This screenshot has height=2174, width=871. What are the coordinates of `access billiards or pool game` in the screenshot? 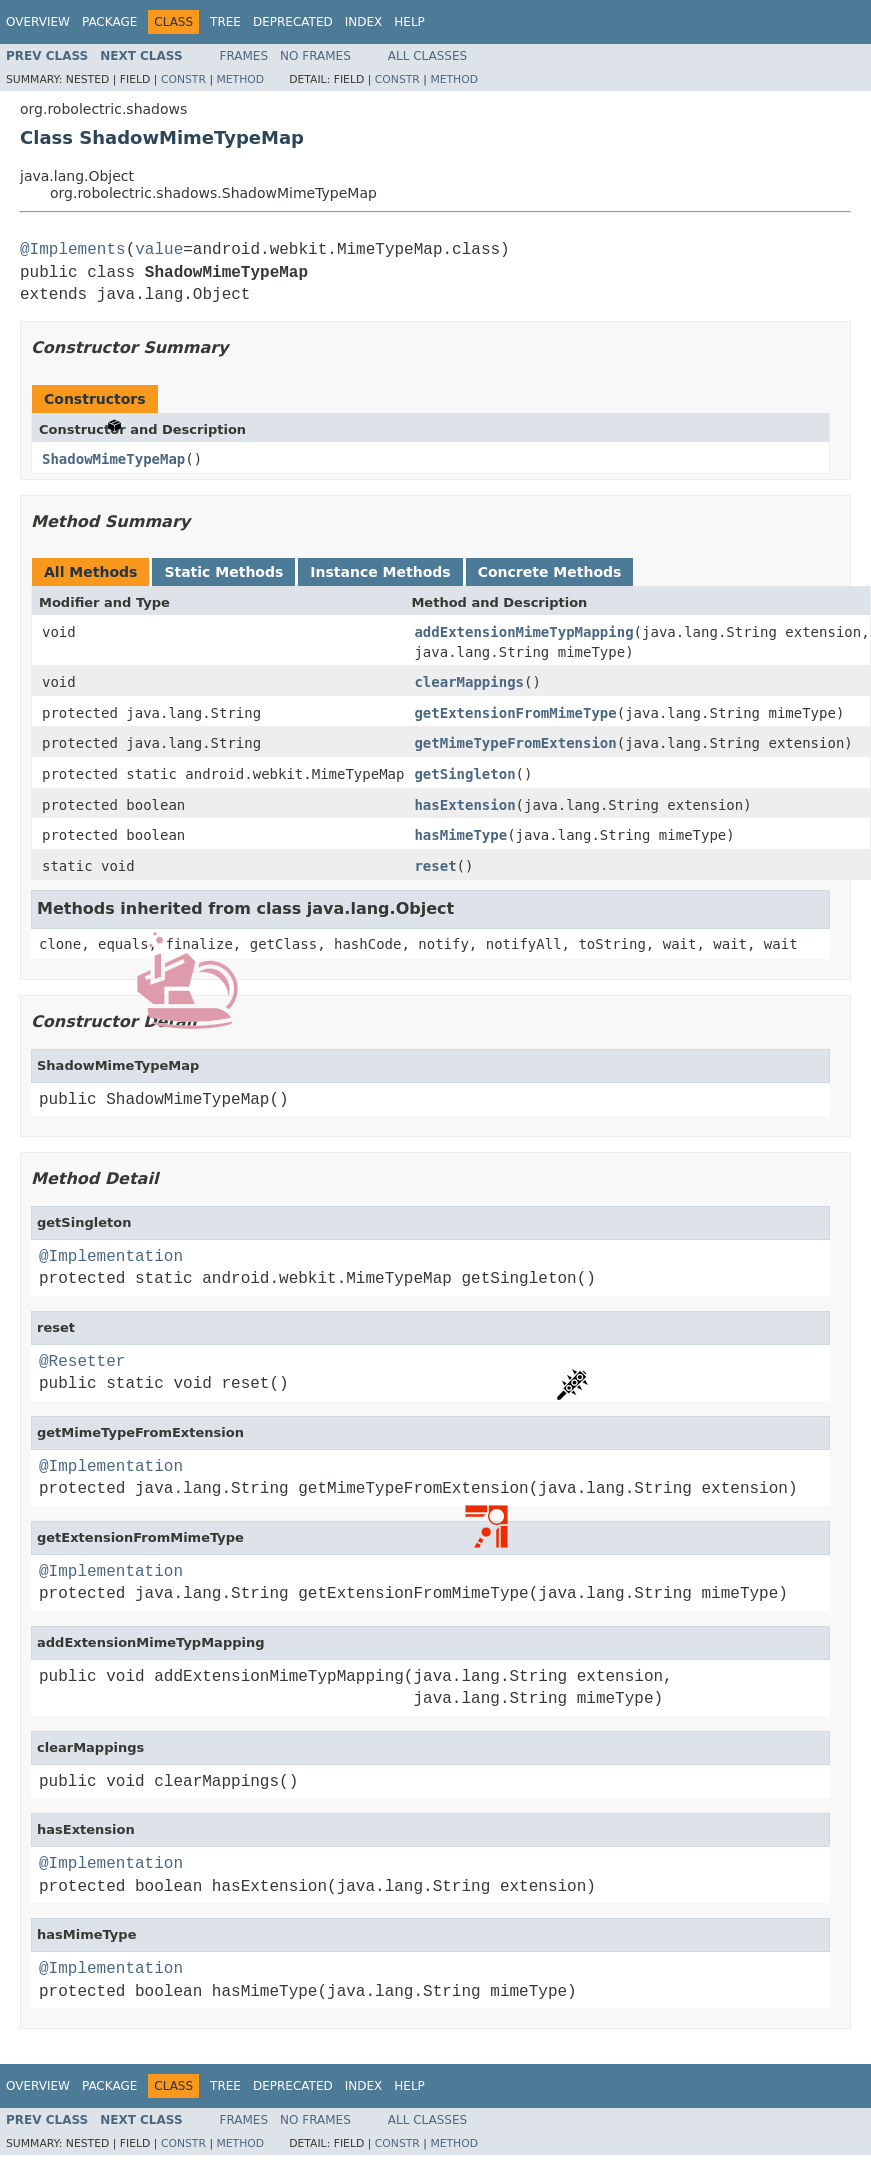 It's located at (486, 1526).